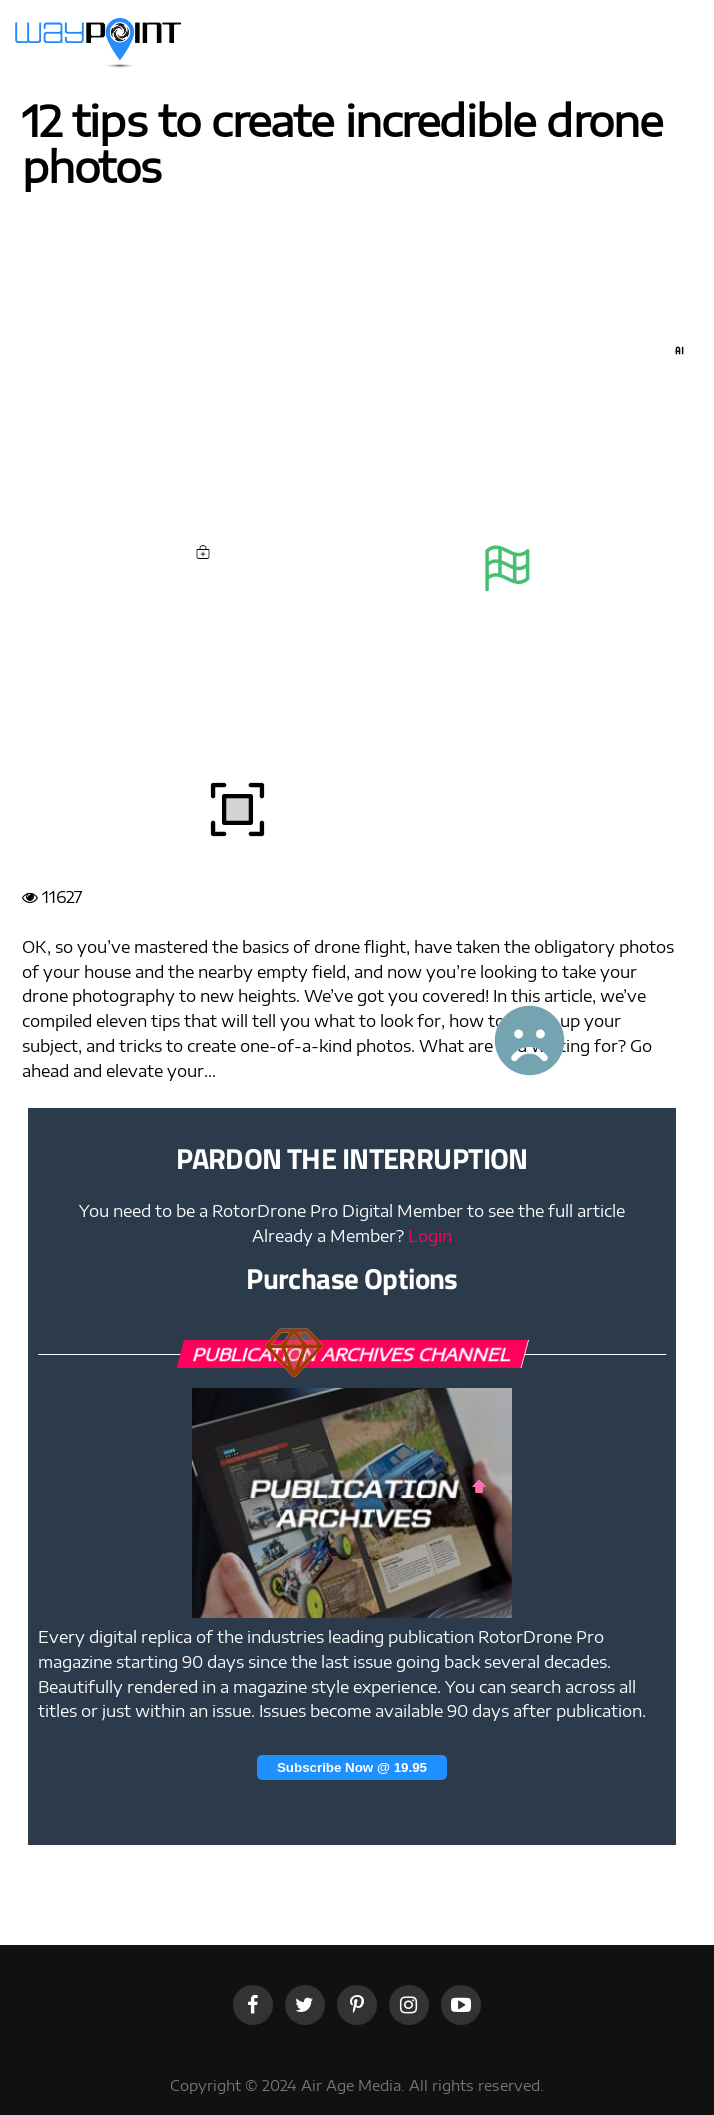 The height and width of the screenshot is (2115, 714). Describe the element at coordinates (529, 1040) in the screenshot. I see `submit negative feedback or rating` at that location.